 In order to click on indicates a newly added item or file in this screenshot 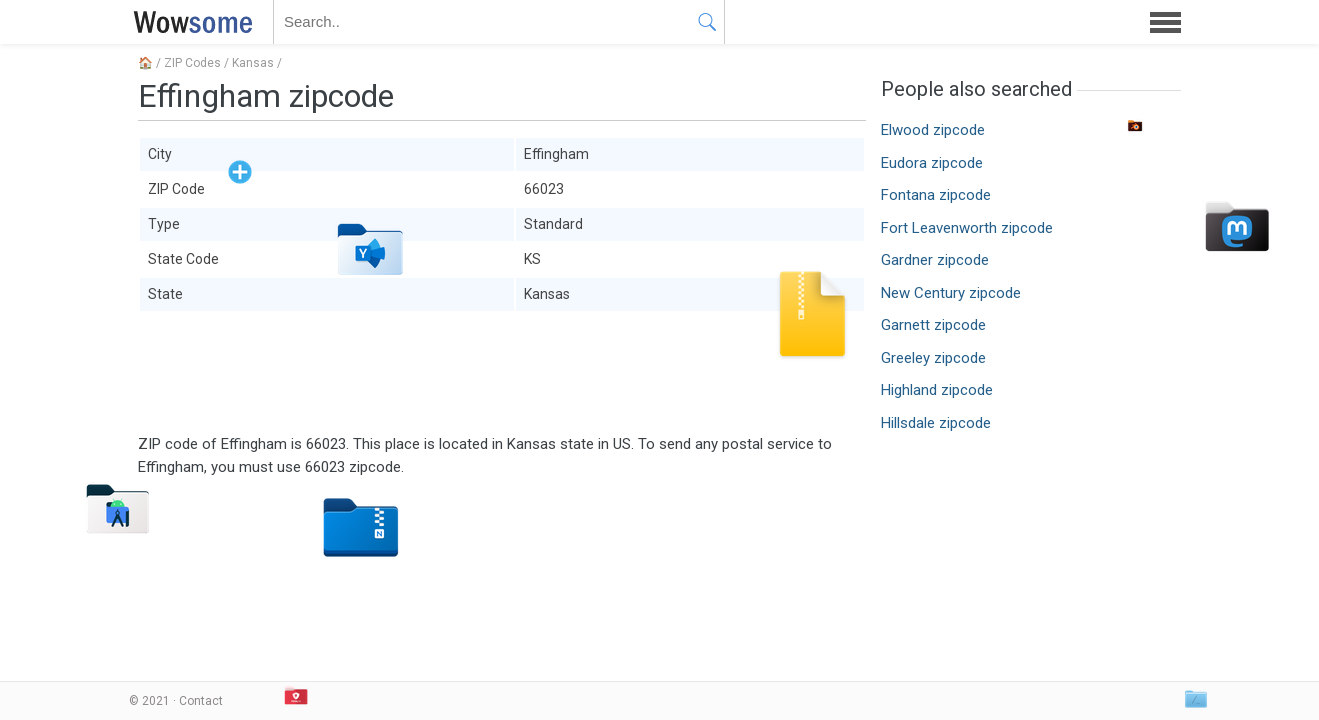, I will do `click(240, 172)`.